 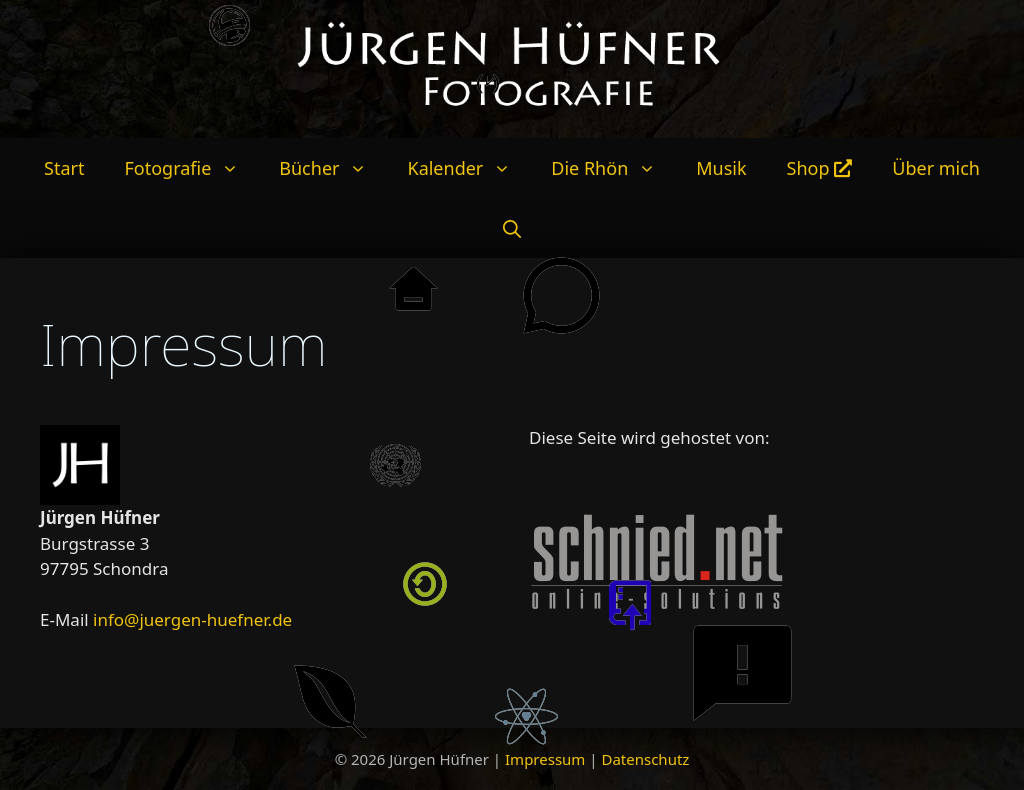 What do you see at coordinates (425, 584) in the screenshot?
I see `creative commons share-alike license indicator` at bounding box center [425, 584].